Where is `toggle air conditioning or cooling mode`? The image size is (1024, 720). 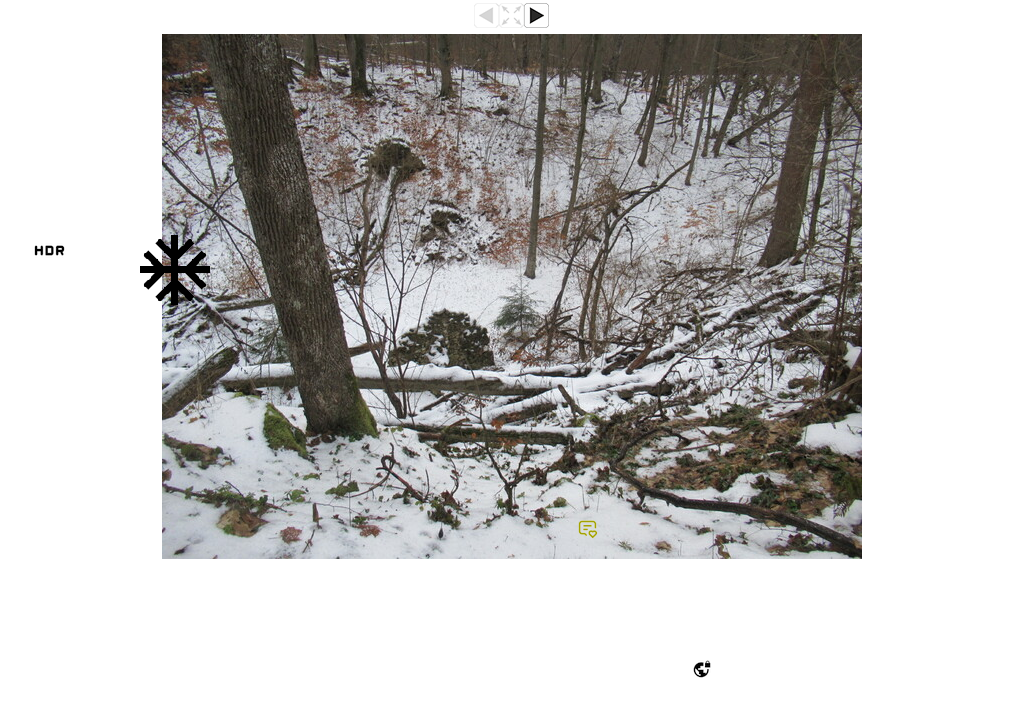 toggle air conditioning or cooling mode is located at coordinates (175, 270).